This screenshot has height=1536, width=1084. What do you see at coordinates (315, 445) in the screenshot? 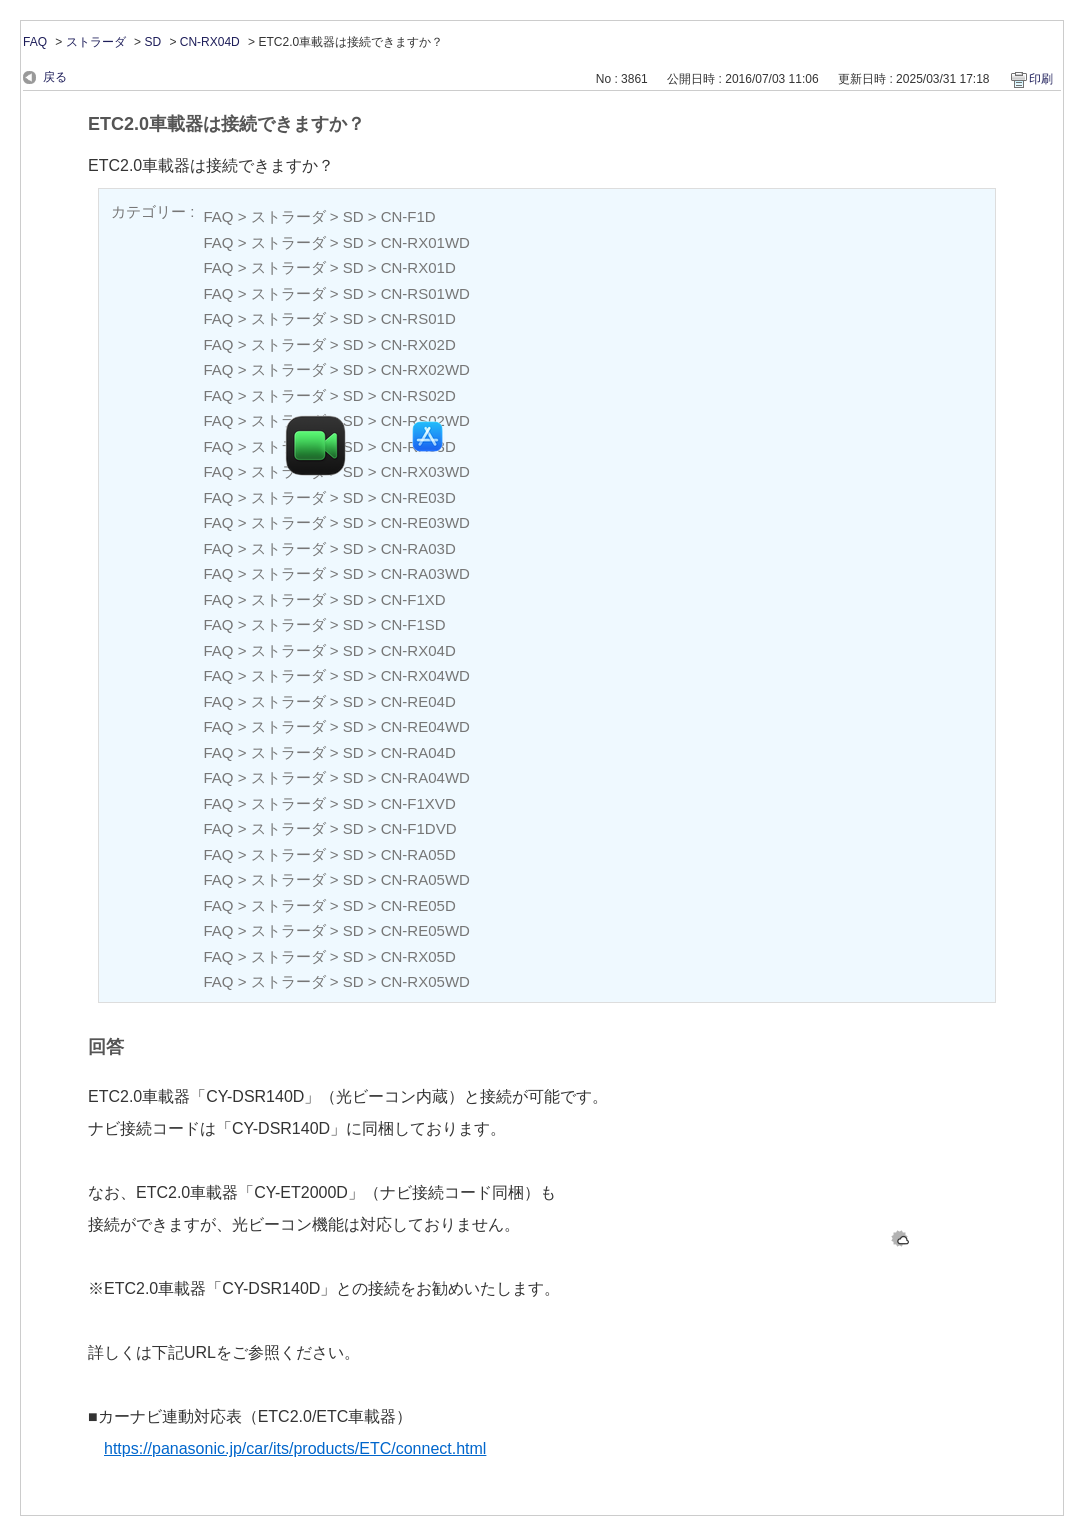
I see `open facetime app` at bounding box center [315, 445].